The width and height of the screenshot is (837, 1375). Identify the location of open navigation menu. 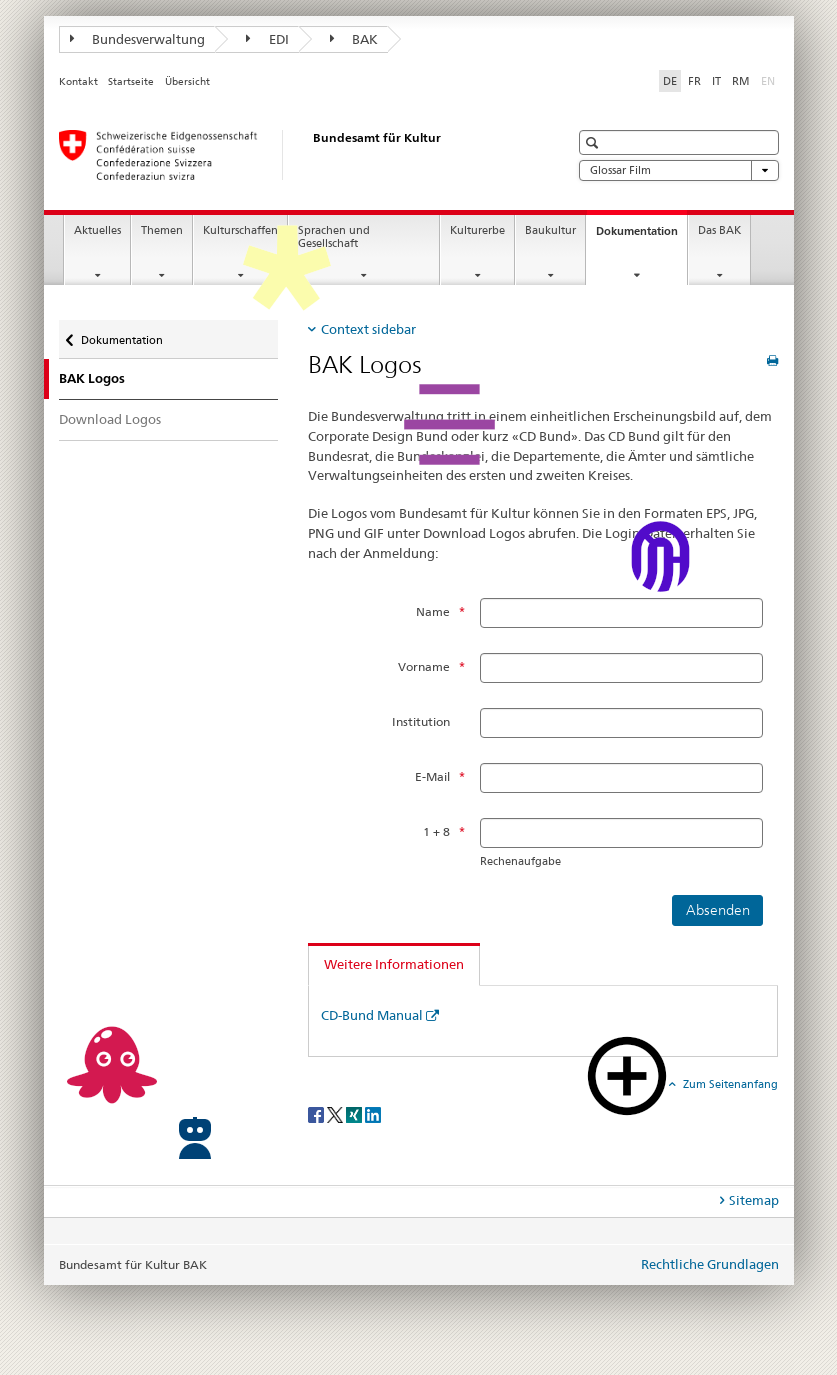
(449, 424).